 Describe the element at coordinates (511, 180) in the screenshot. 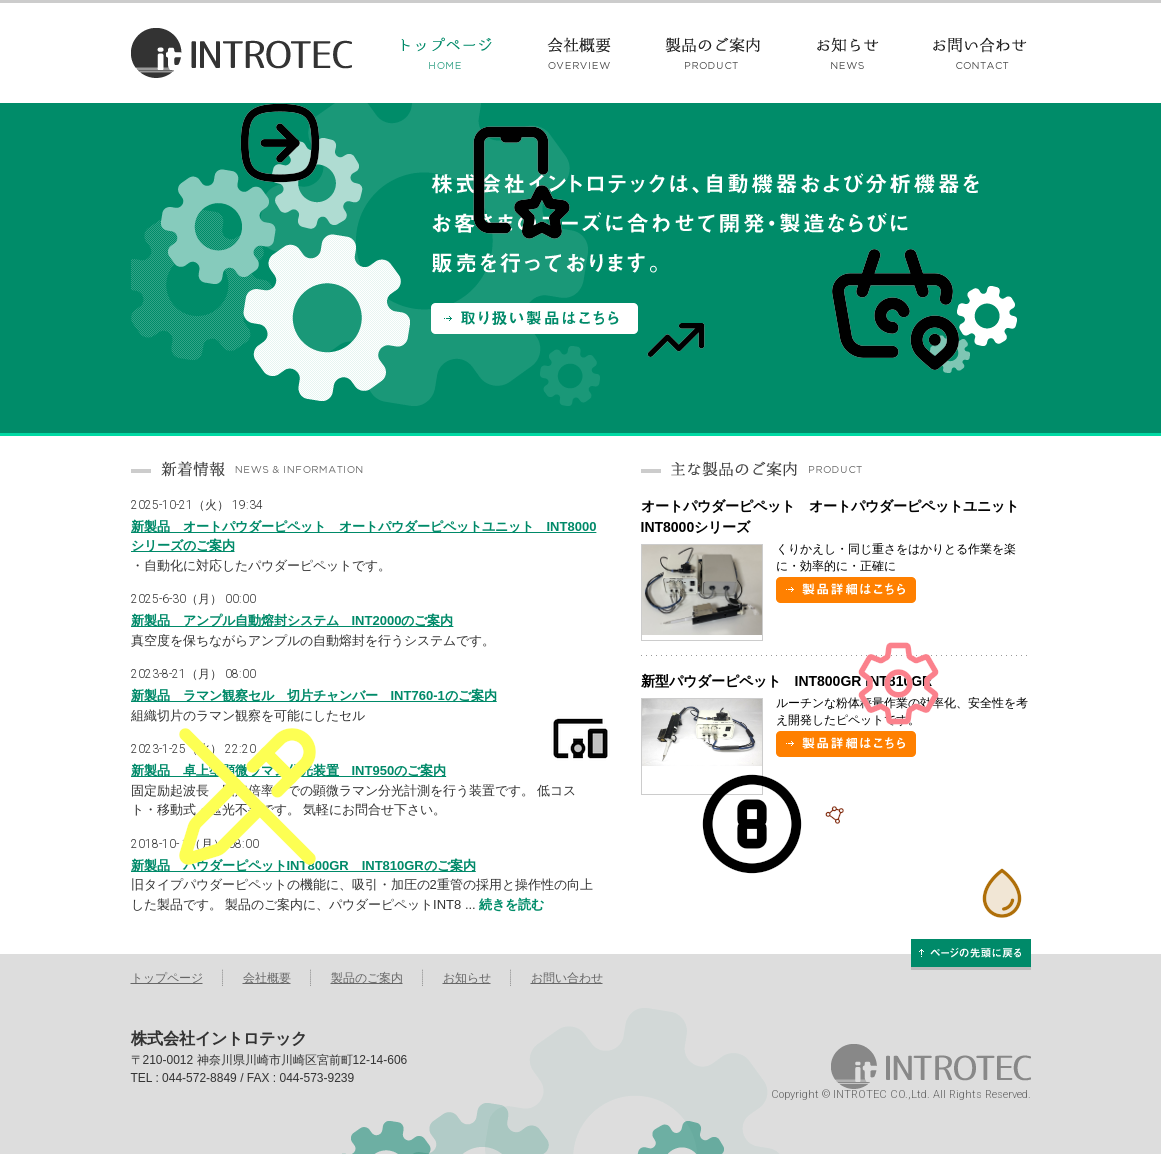

I see `mark device as favorite` at that location.